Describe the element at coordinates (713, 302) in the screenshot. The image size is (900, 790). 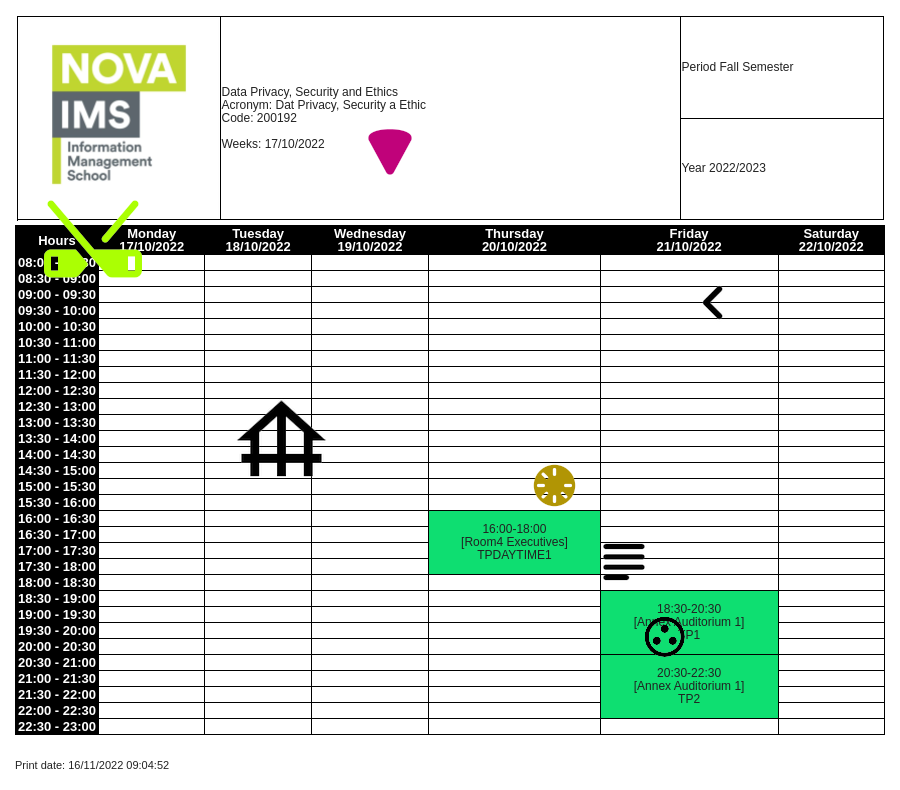
I see `navigate back to the previous screen` at that location.